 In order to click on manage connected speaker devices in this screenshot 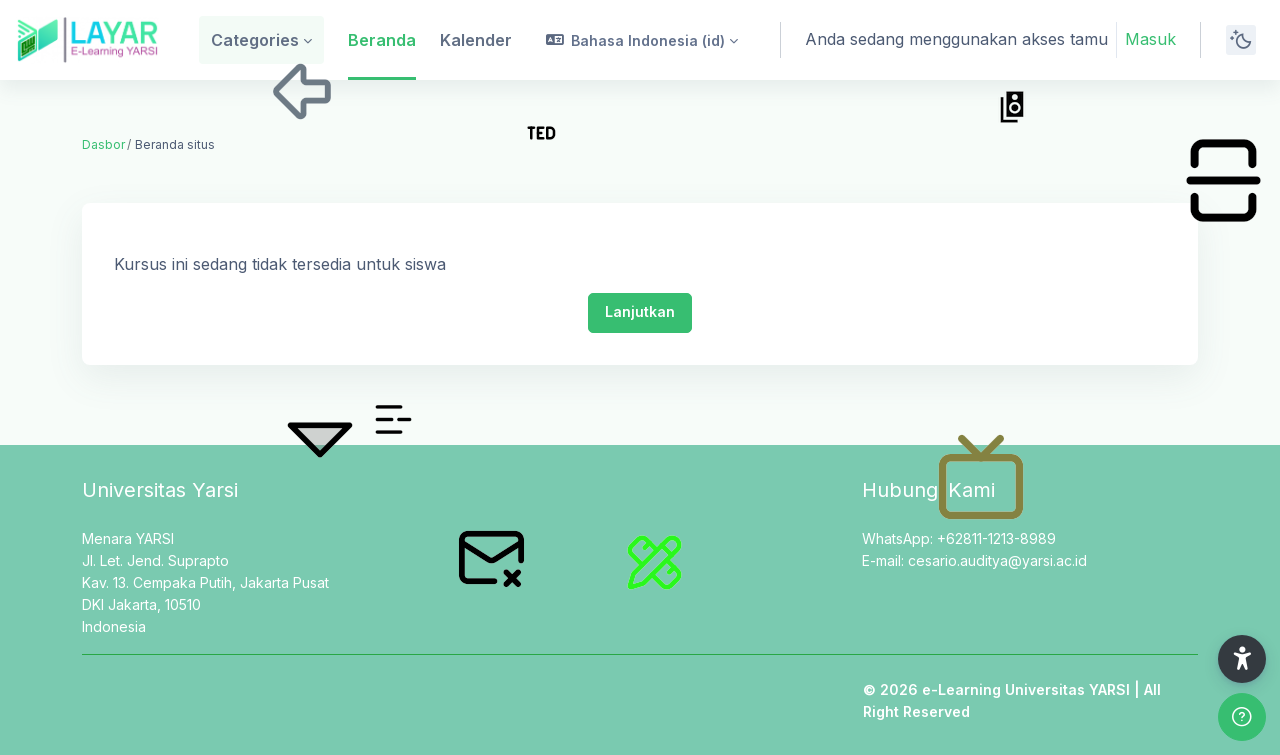, I will do `click(1012, 107)`.